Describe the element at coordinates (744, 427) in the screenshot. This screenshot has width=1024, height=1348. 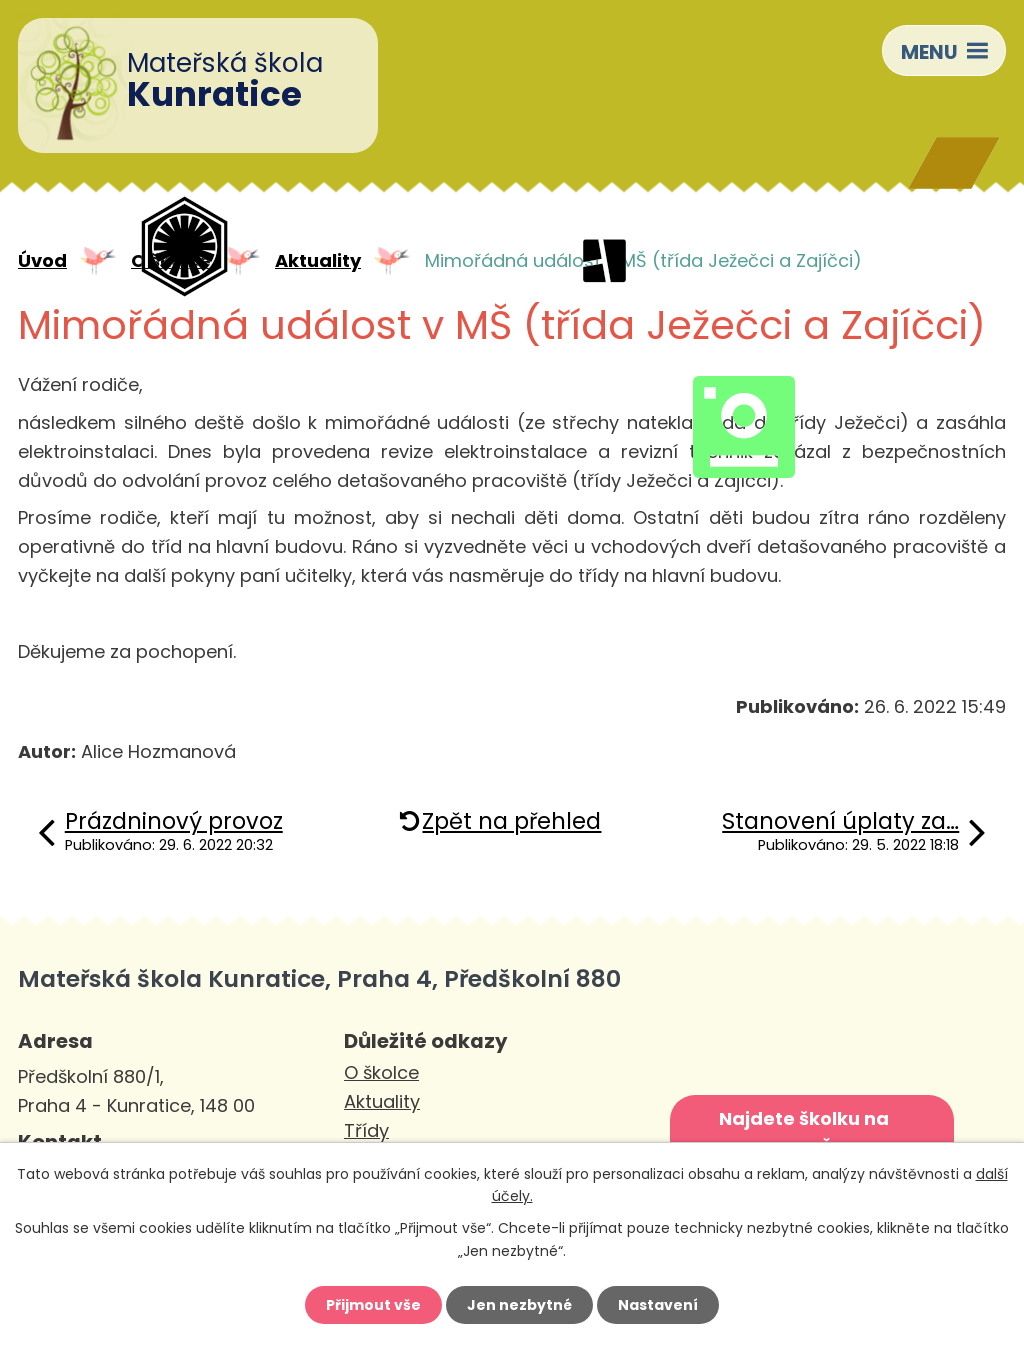
I see `access polaroid or instant camera features` at that location.